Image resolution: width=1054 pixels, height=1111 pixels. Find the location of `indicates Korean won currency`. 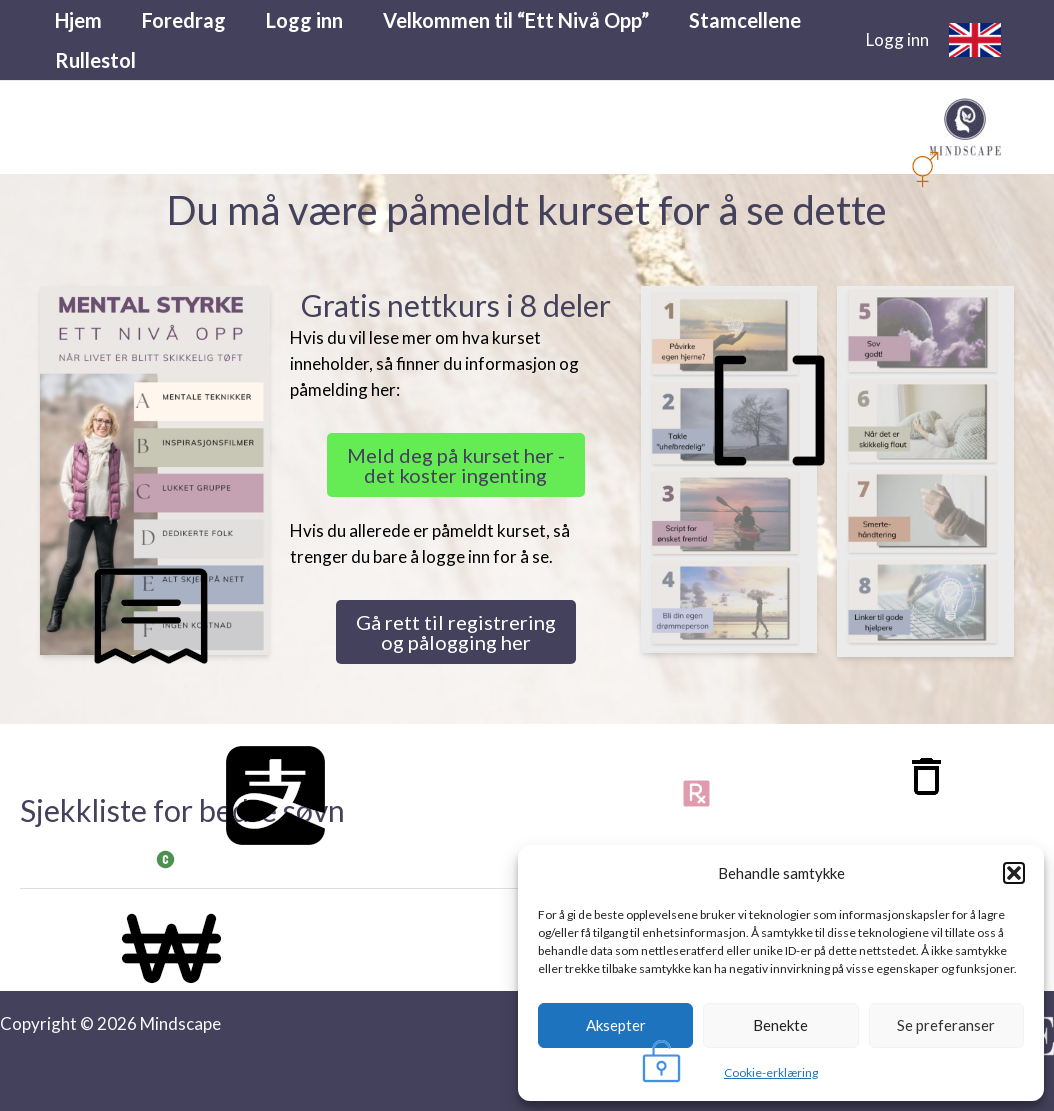

indicates Korean won currency is located at coordinates (171, 948).